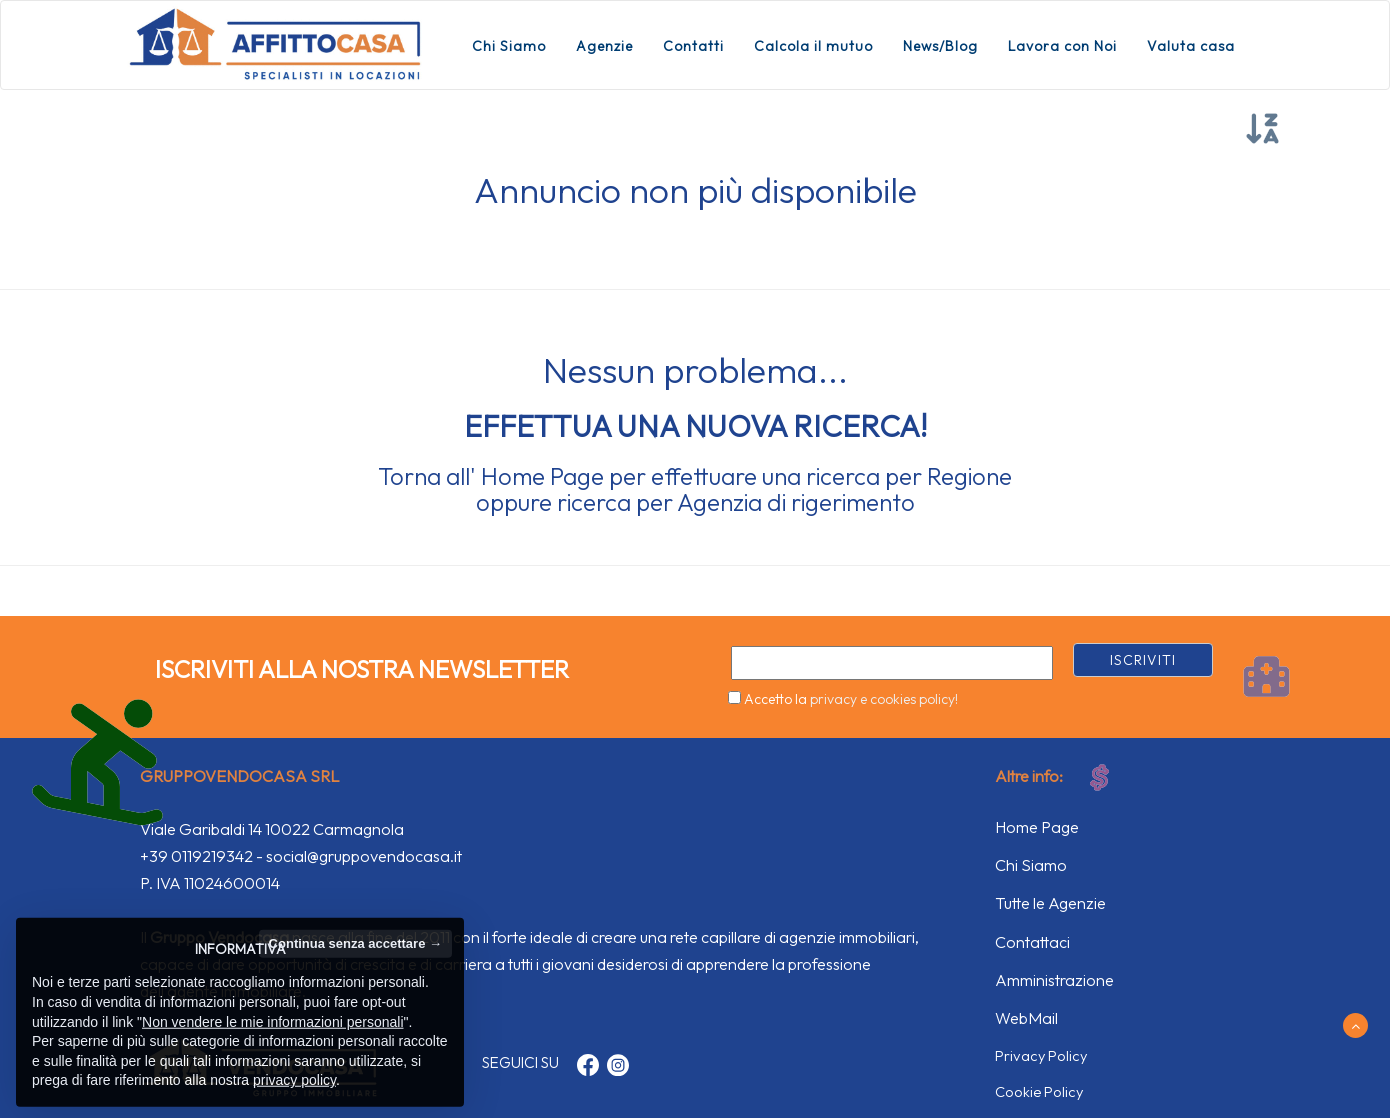 The height and width of the screenshot is (1118, 1390). I want to click on sort items alphabetically in descending order (Z to A), so click(1262, 128).